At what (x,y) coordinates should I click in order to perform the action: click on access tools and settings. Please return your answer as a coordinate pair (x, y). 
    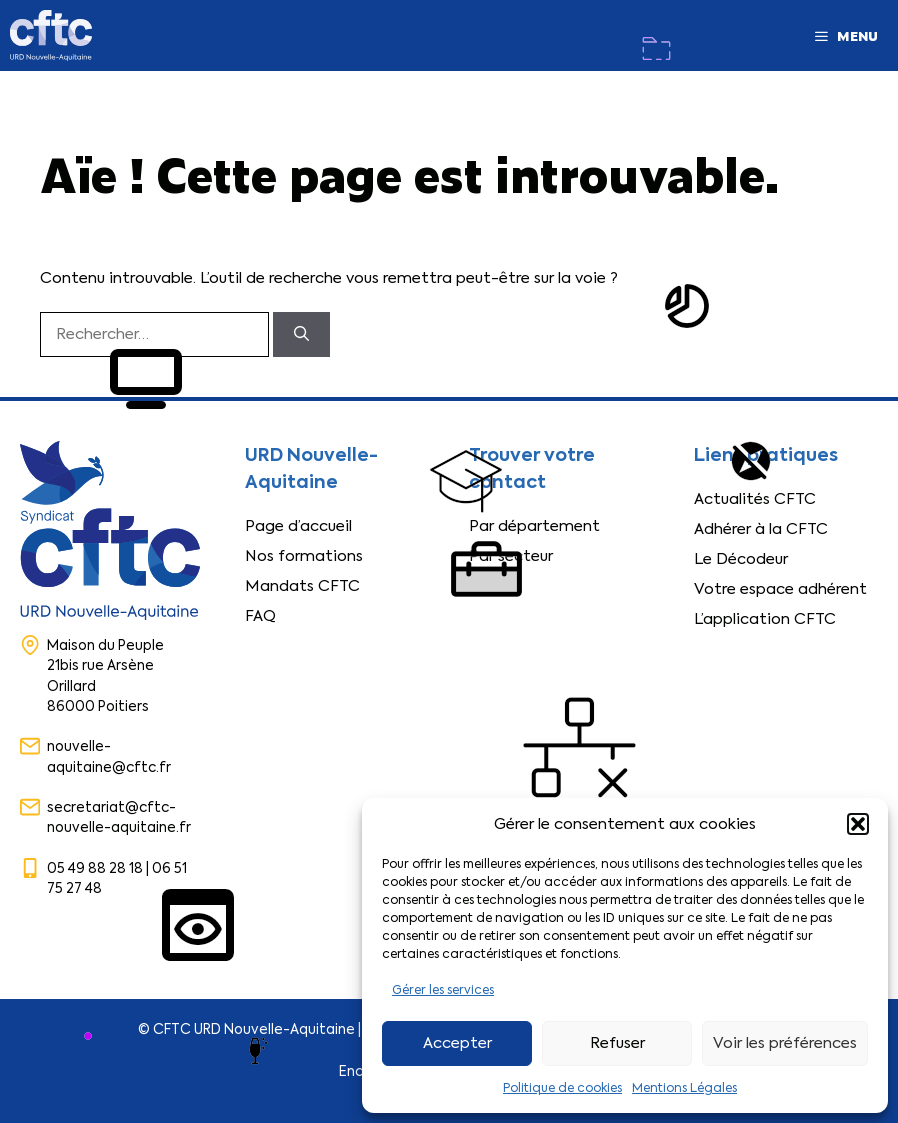
    Looking at the image, I should click on (486, 571).